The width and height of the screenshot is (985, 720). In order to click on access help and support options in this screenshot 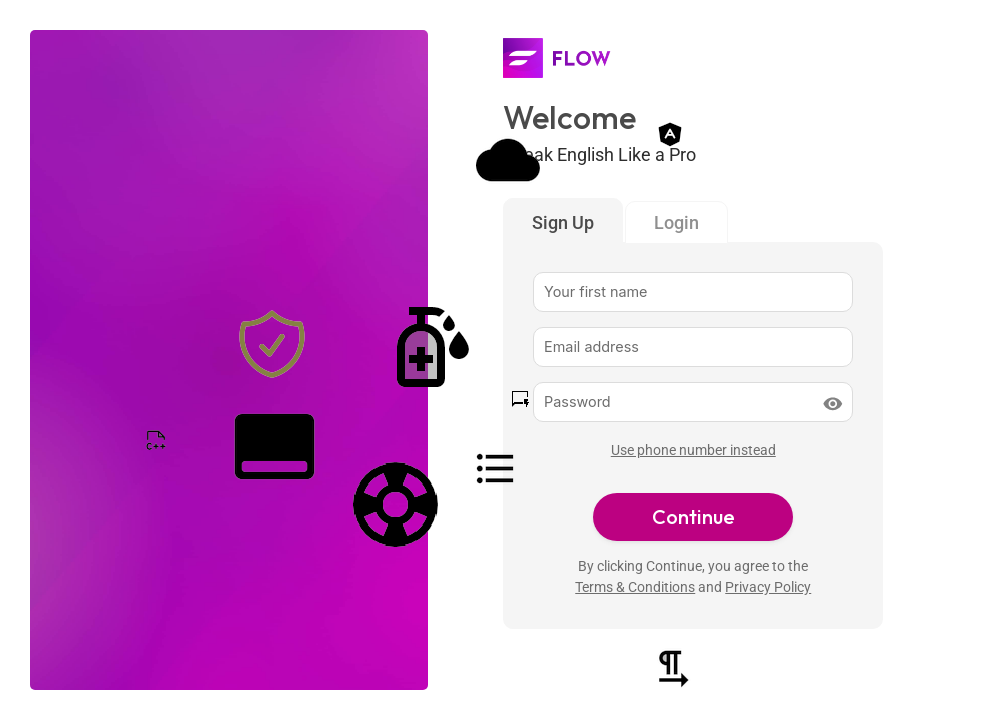, I will do `click(395, 504)`.